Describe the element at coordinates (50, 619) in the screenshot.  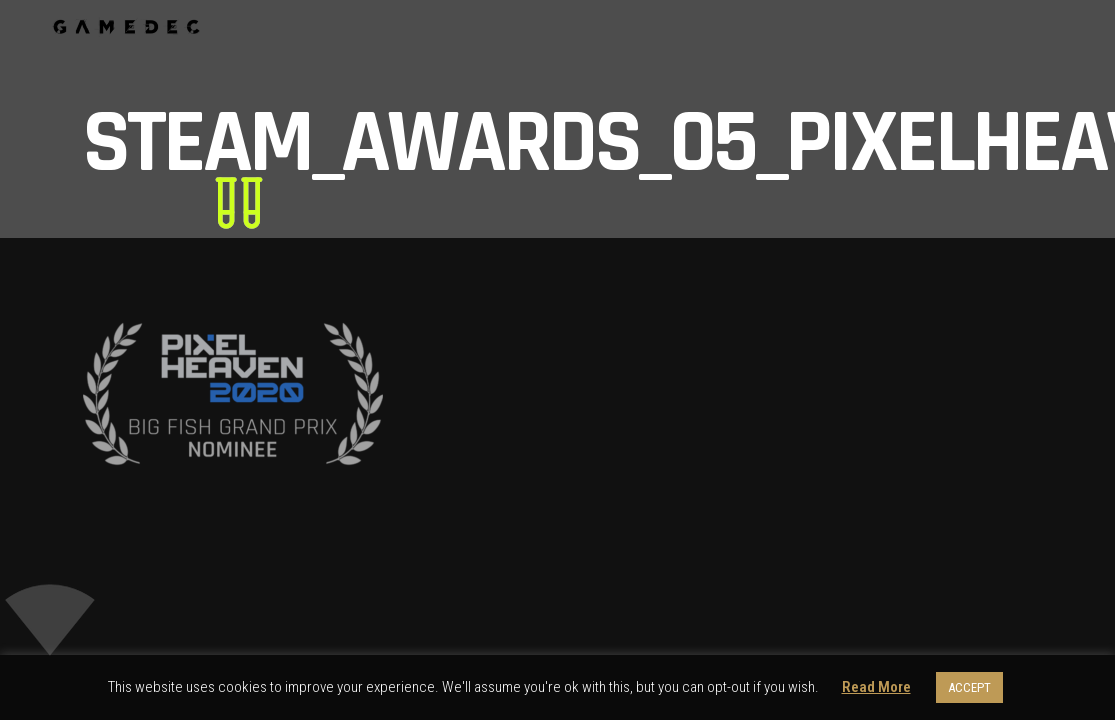
I see `indicates no wifi signal available` at that location.